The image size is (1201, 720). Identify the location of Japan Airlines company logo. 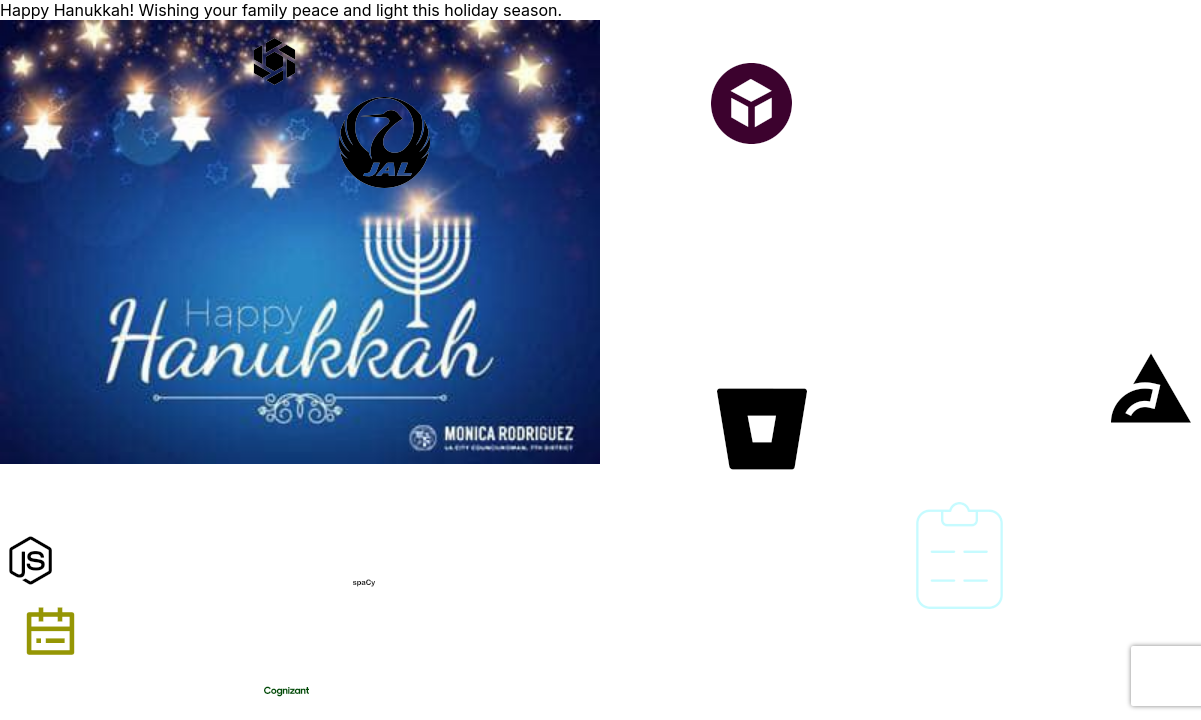
(384, 142).